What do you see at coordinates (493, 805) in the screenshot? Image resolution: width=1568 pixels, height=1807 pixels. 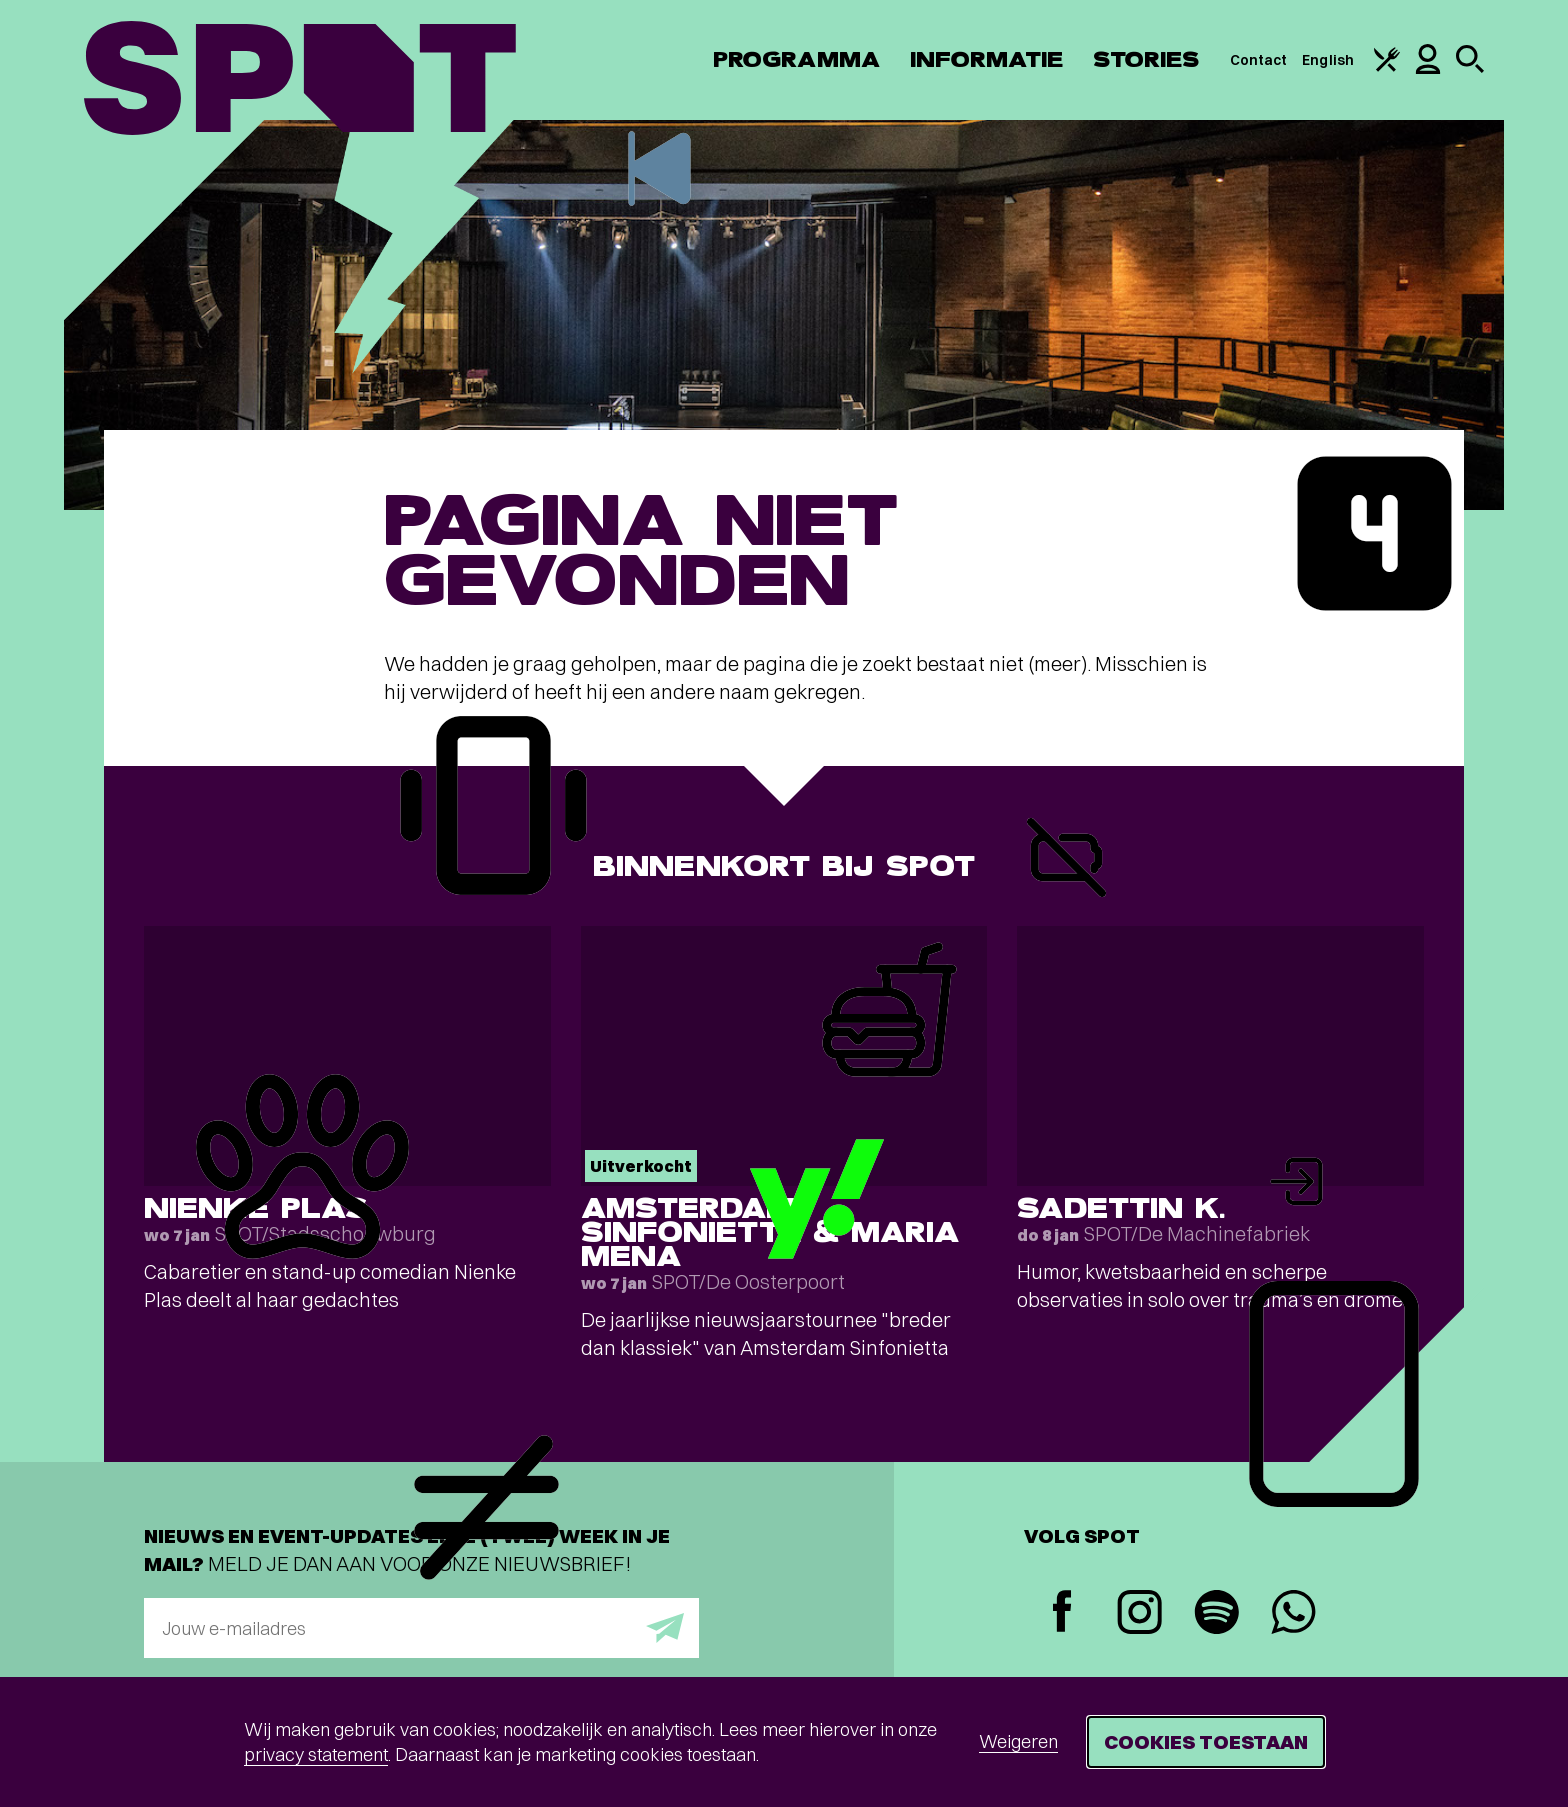 I see `enable vibrate mode on your device` at bounding box center [493, 805].